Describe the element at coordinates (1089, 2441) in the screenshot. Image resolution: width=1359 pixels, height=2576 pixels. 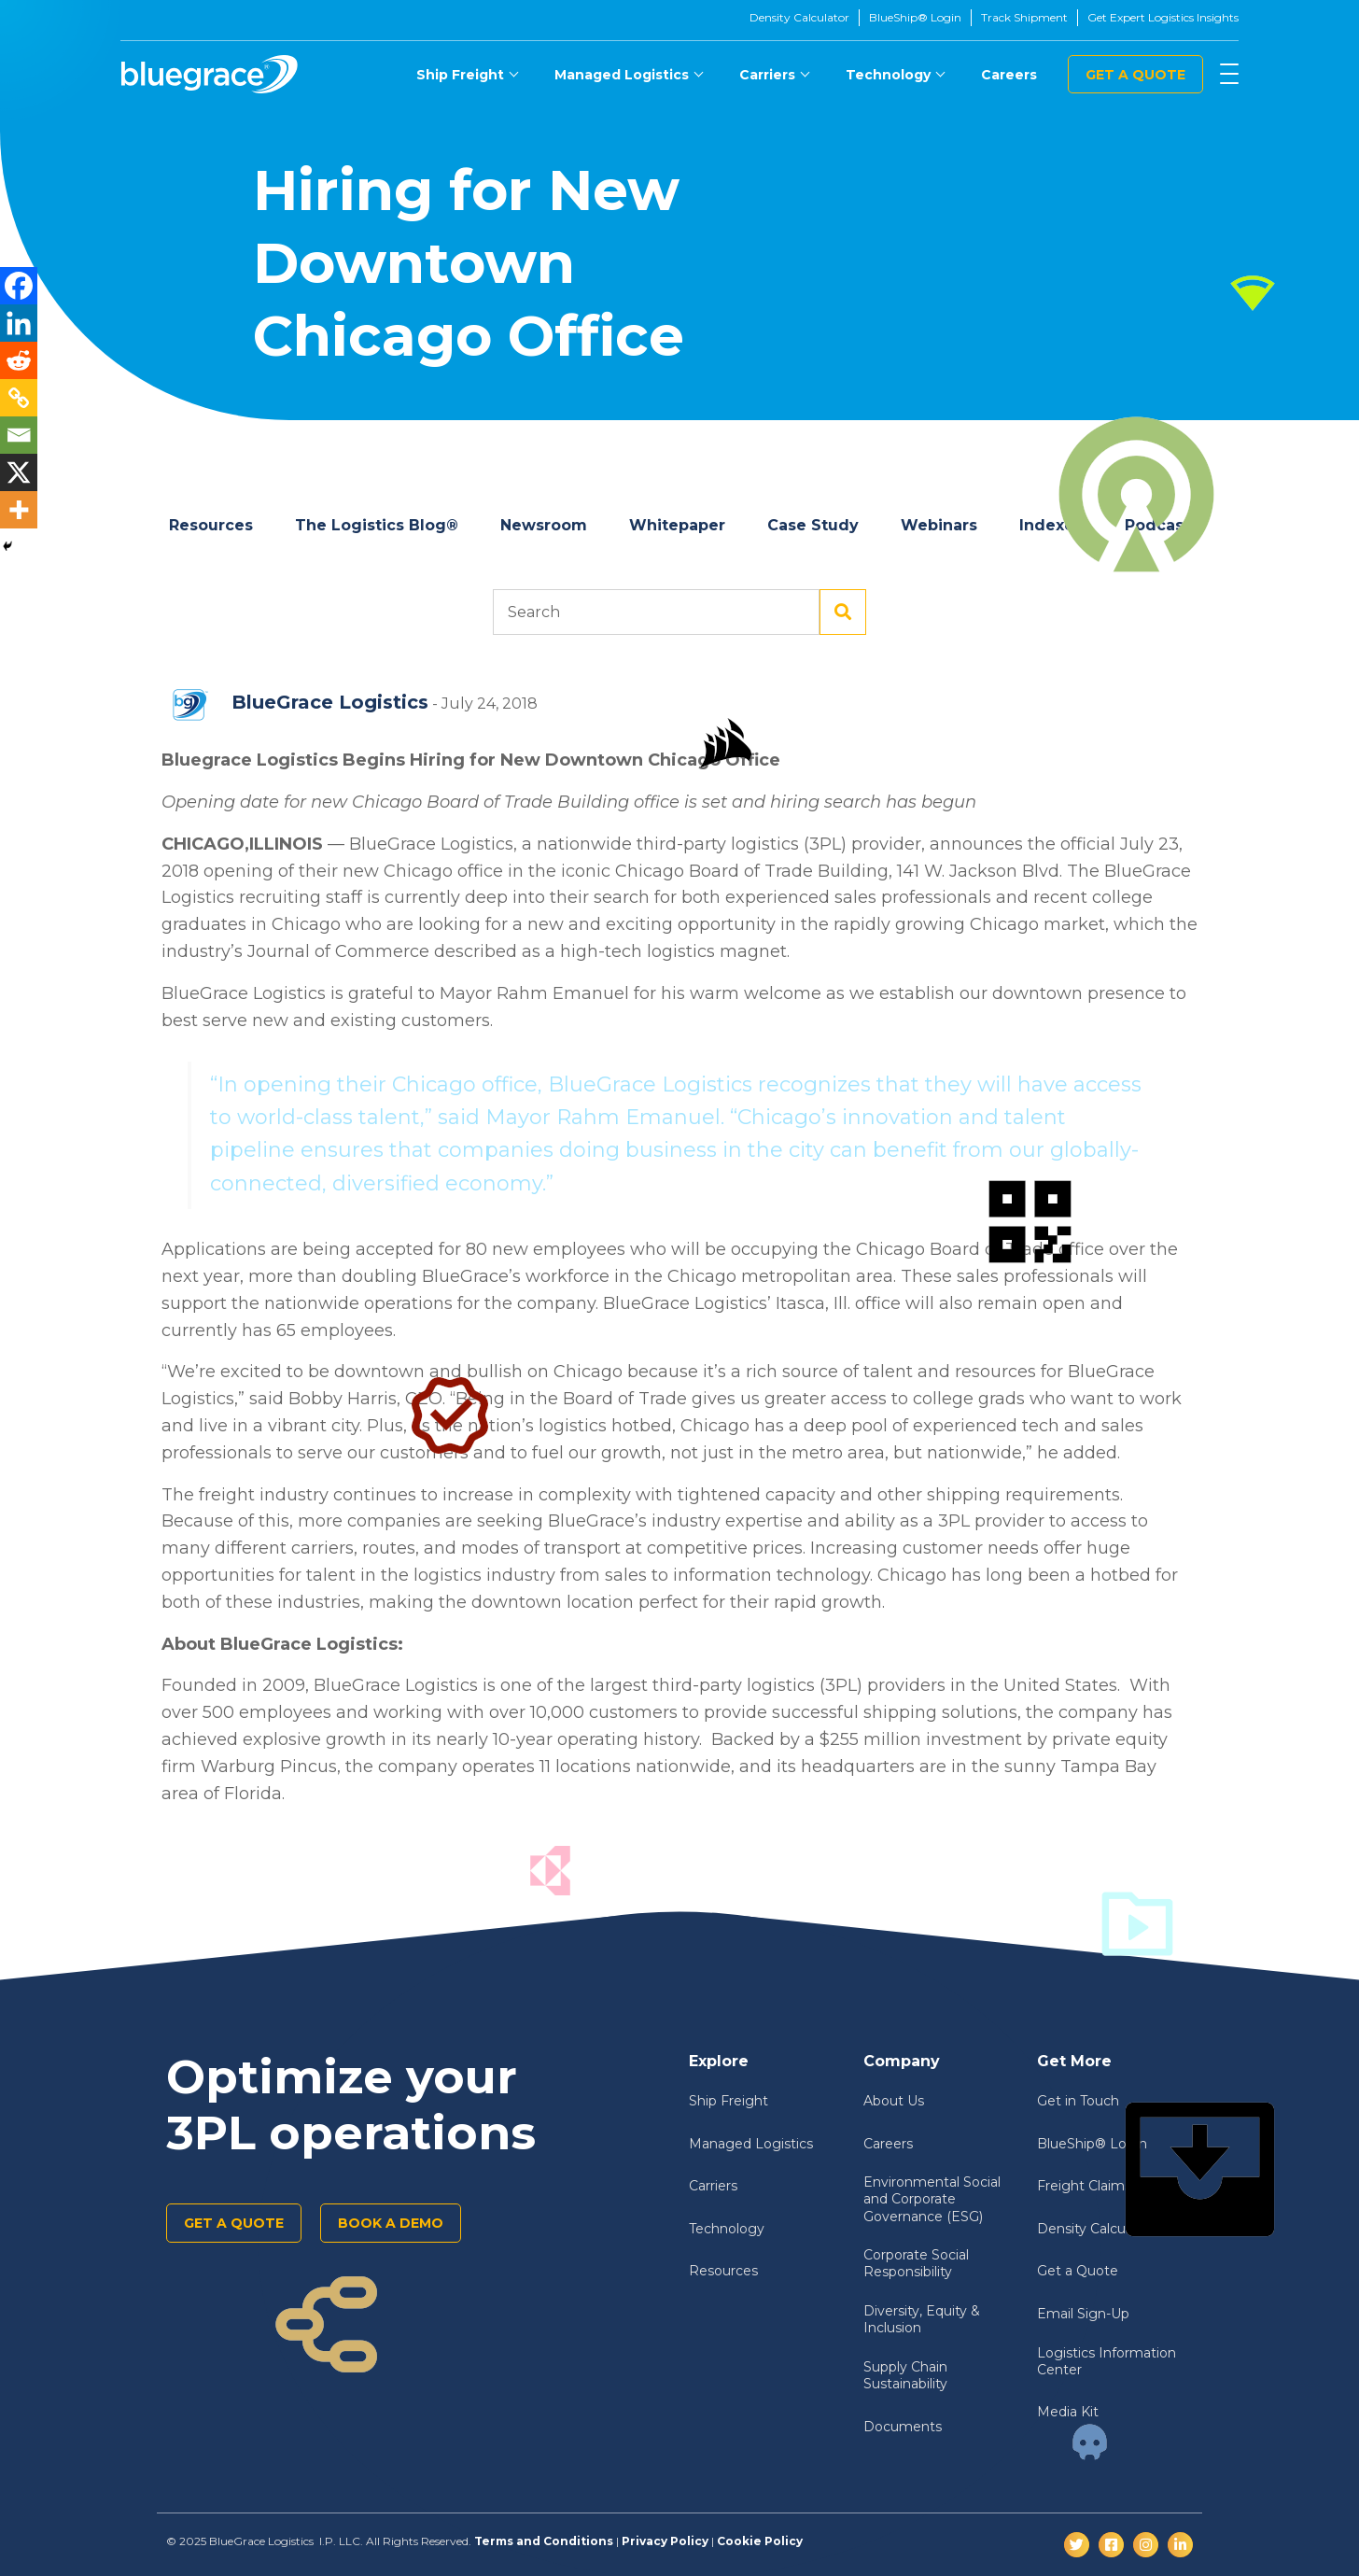
I see `indicates danger or hazardous content` at that location.